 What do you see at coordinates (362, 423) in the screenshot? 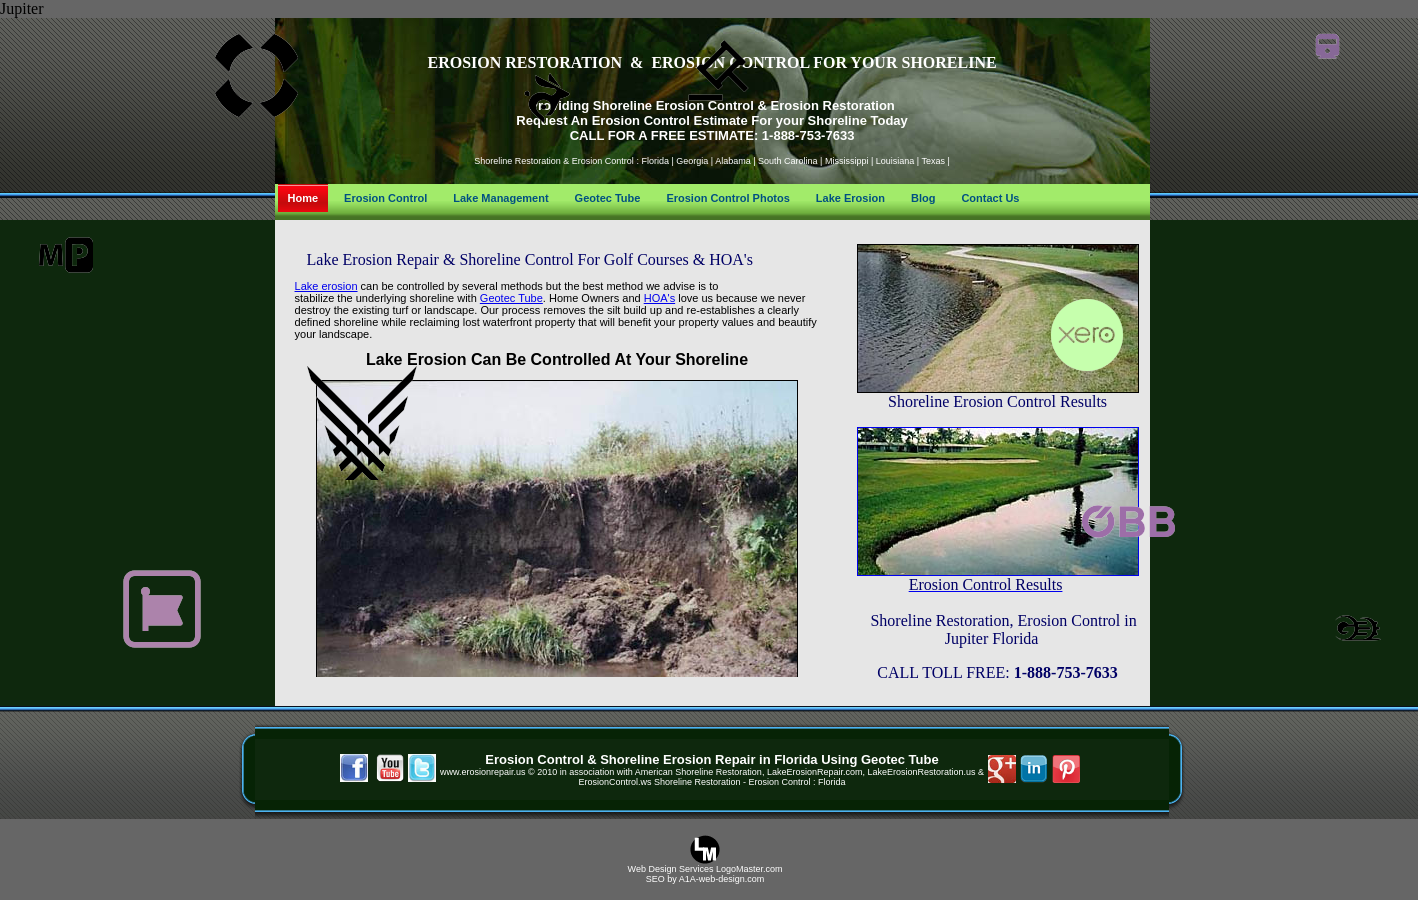
I see `the game awards official logo` at bounding box center [362, 423].